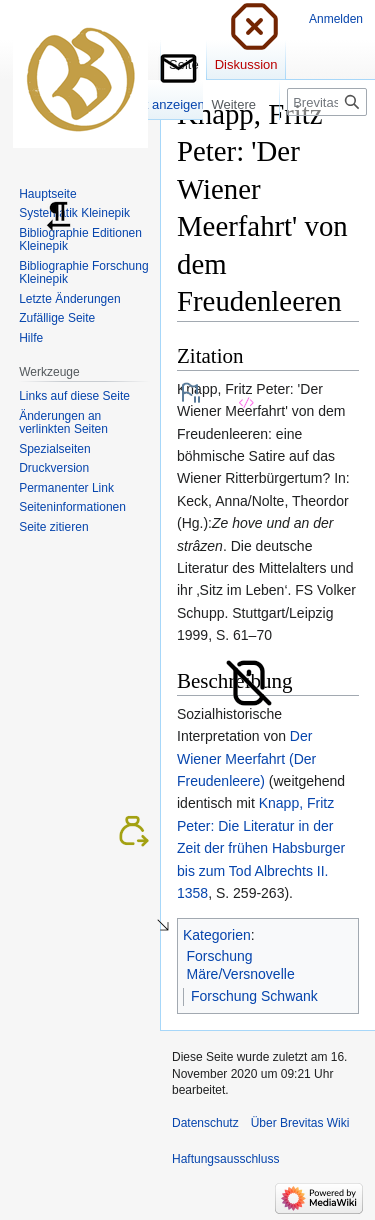  What do you see at coordinates (163, 925) in the screenshot?
I see `navigate to the next item diagonally` at bounding box center [163, 925].